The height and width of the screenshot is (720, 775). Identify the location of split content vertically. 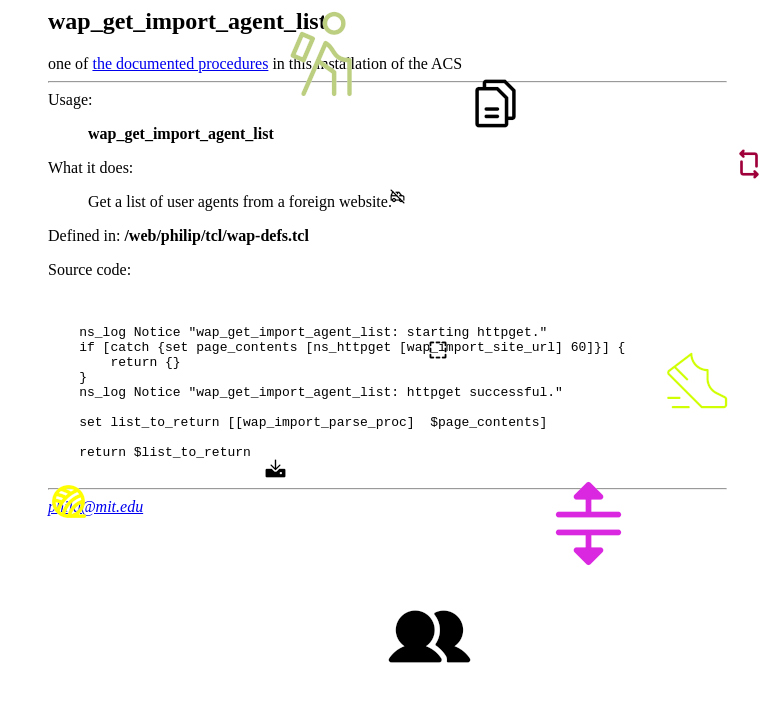
(588, 523).